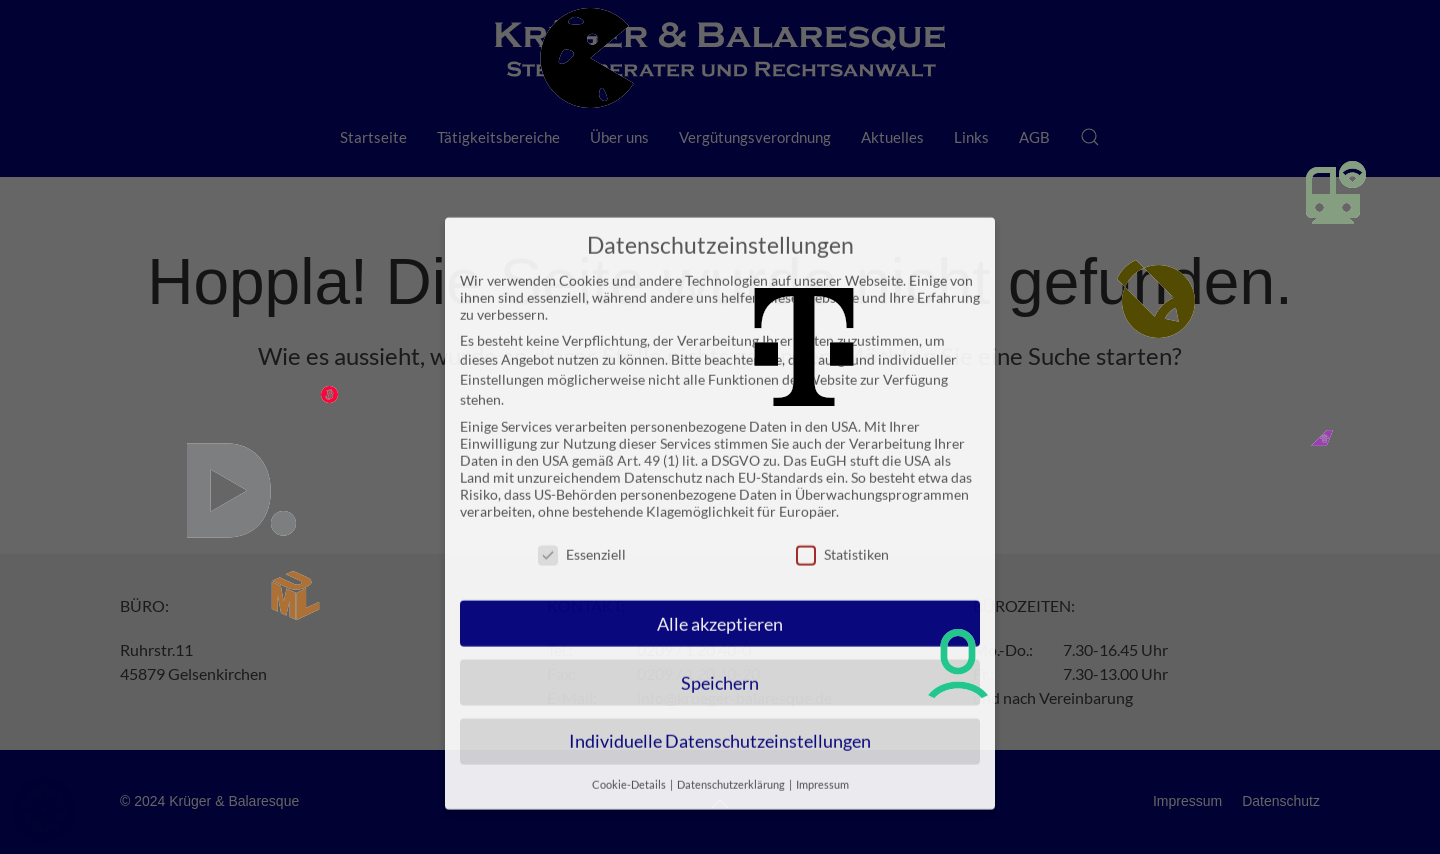  What do you see at coordinates (329, 394) in the screenshot?
I see `bitcoin cryptocurrency logo` at bounding box center [329, 394].